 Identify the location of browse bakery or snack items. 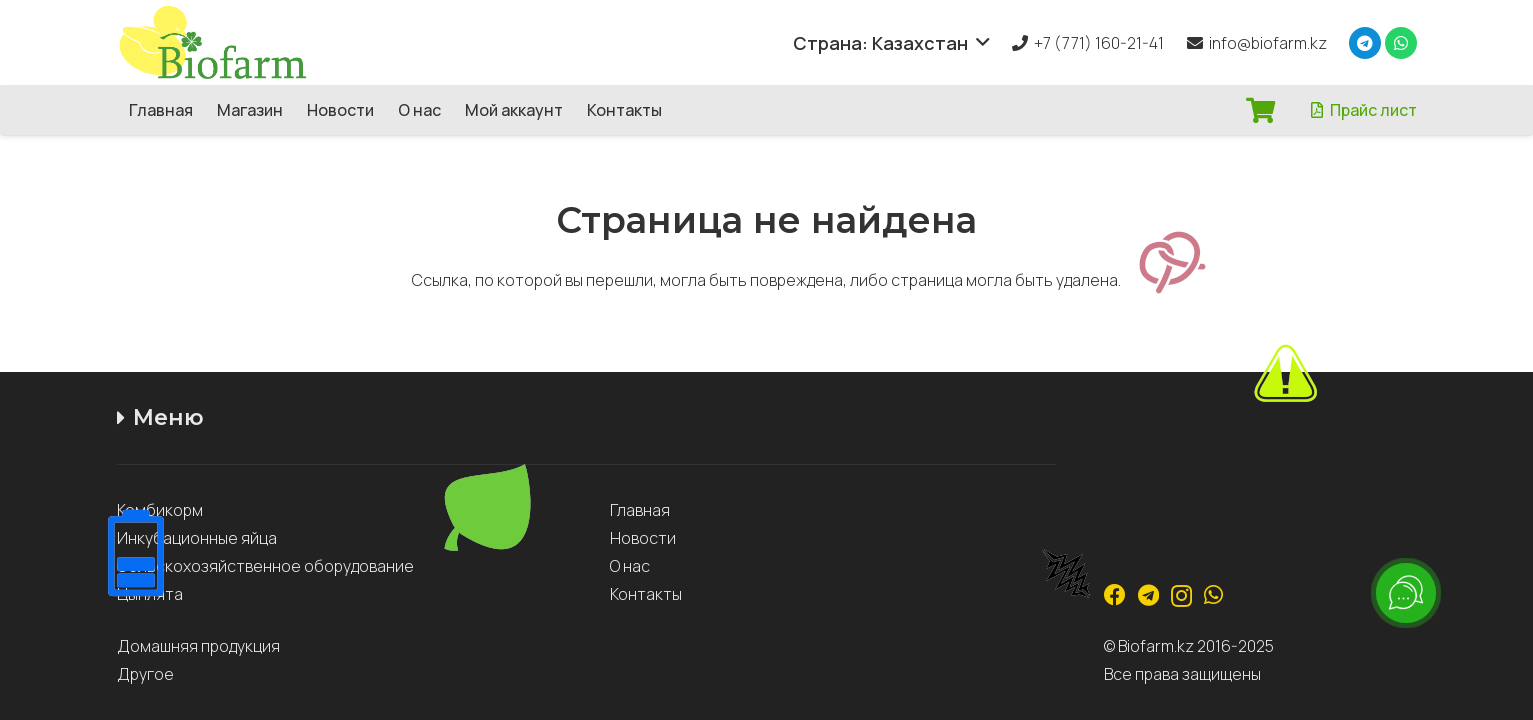
(1172, 262).